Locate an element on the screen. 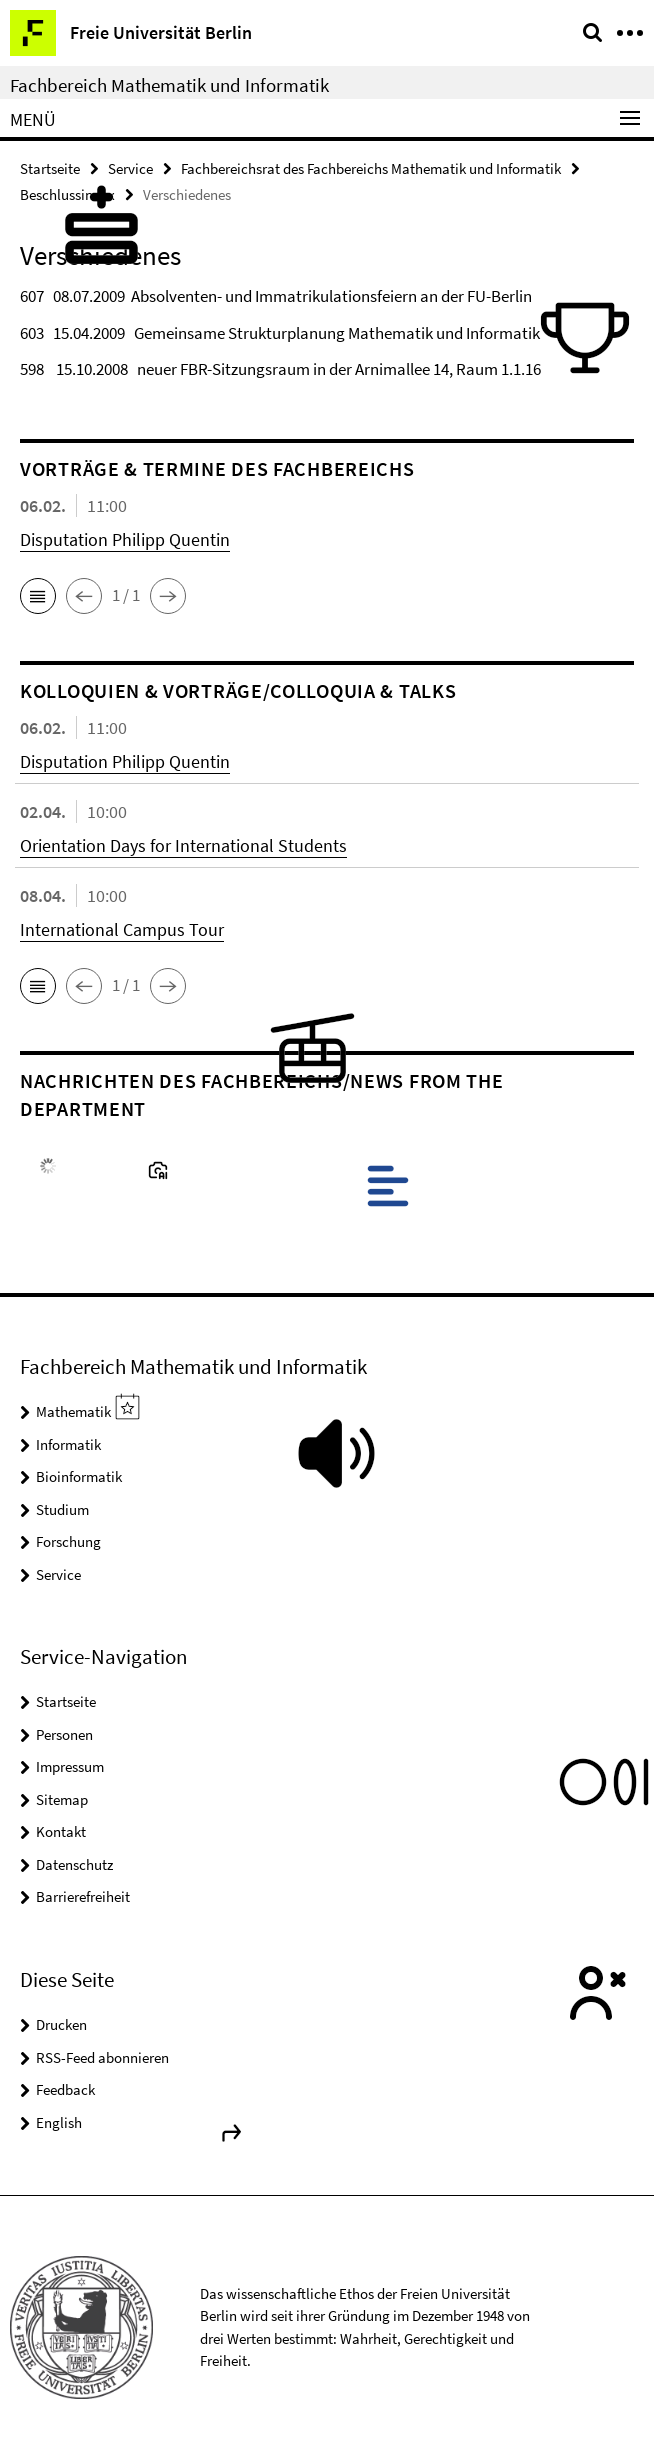 This screenshot has height=2459, width=654. adjust or unmute audio volume is located at coordinates (336, 1453).